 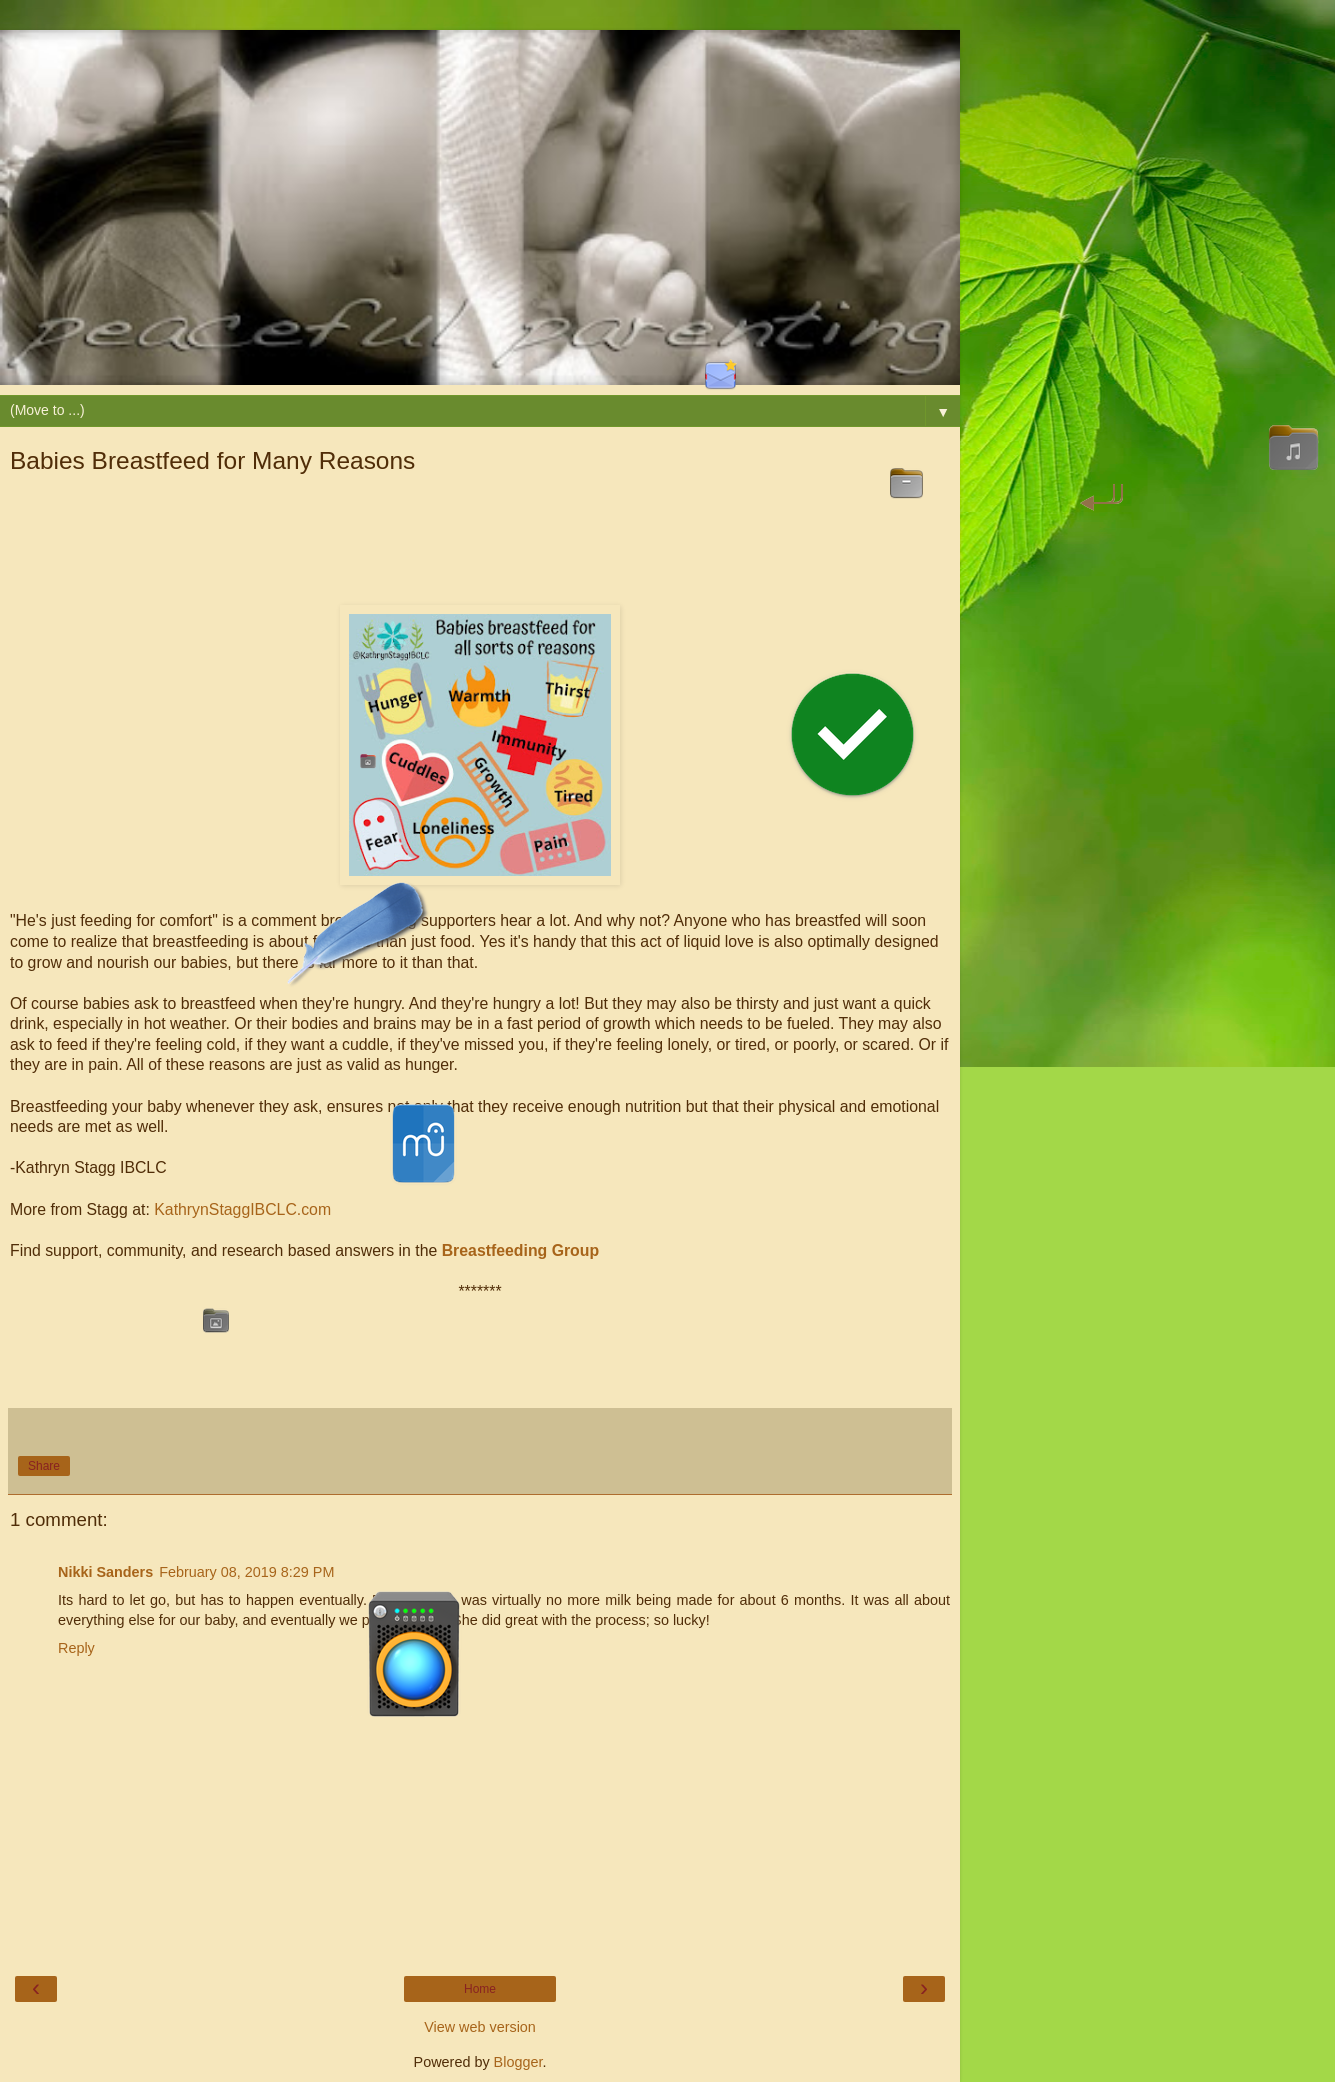 What do you see at coordinates (906, 482) in the screenshot?
I see `open the file manager application` at bounding box center [906, 482].